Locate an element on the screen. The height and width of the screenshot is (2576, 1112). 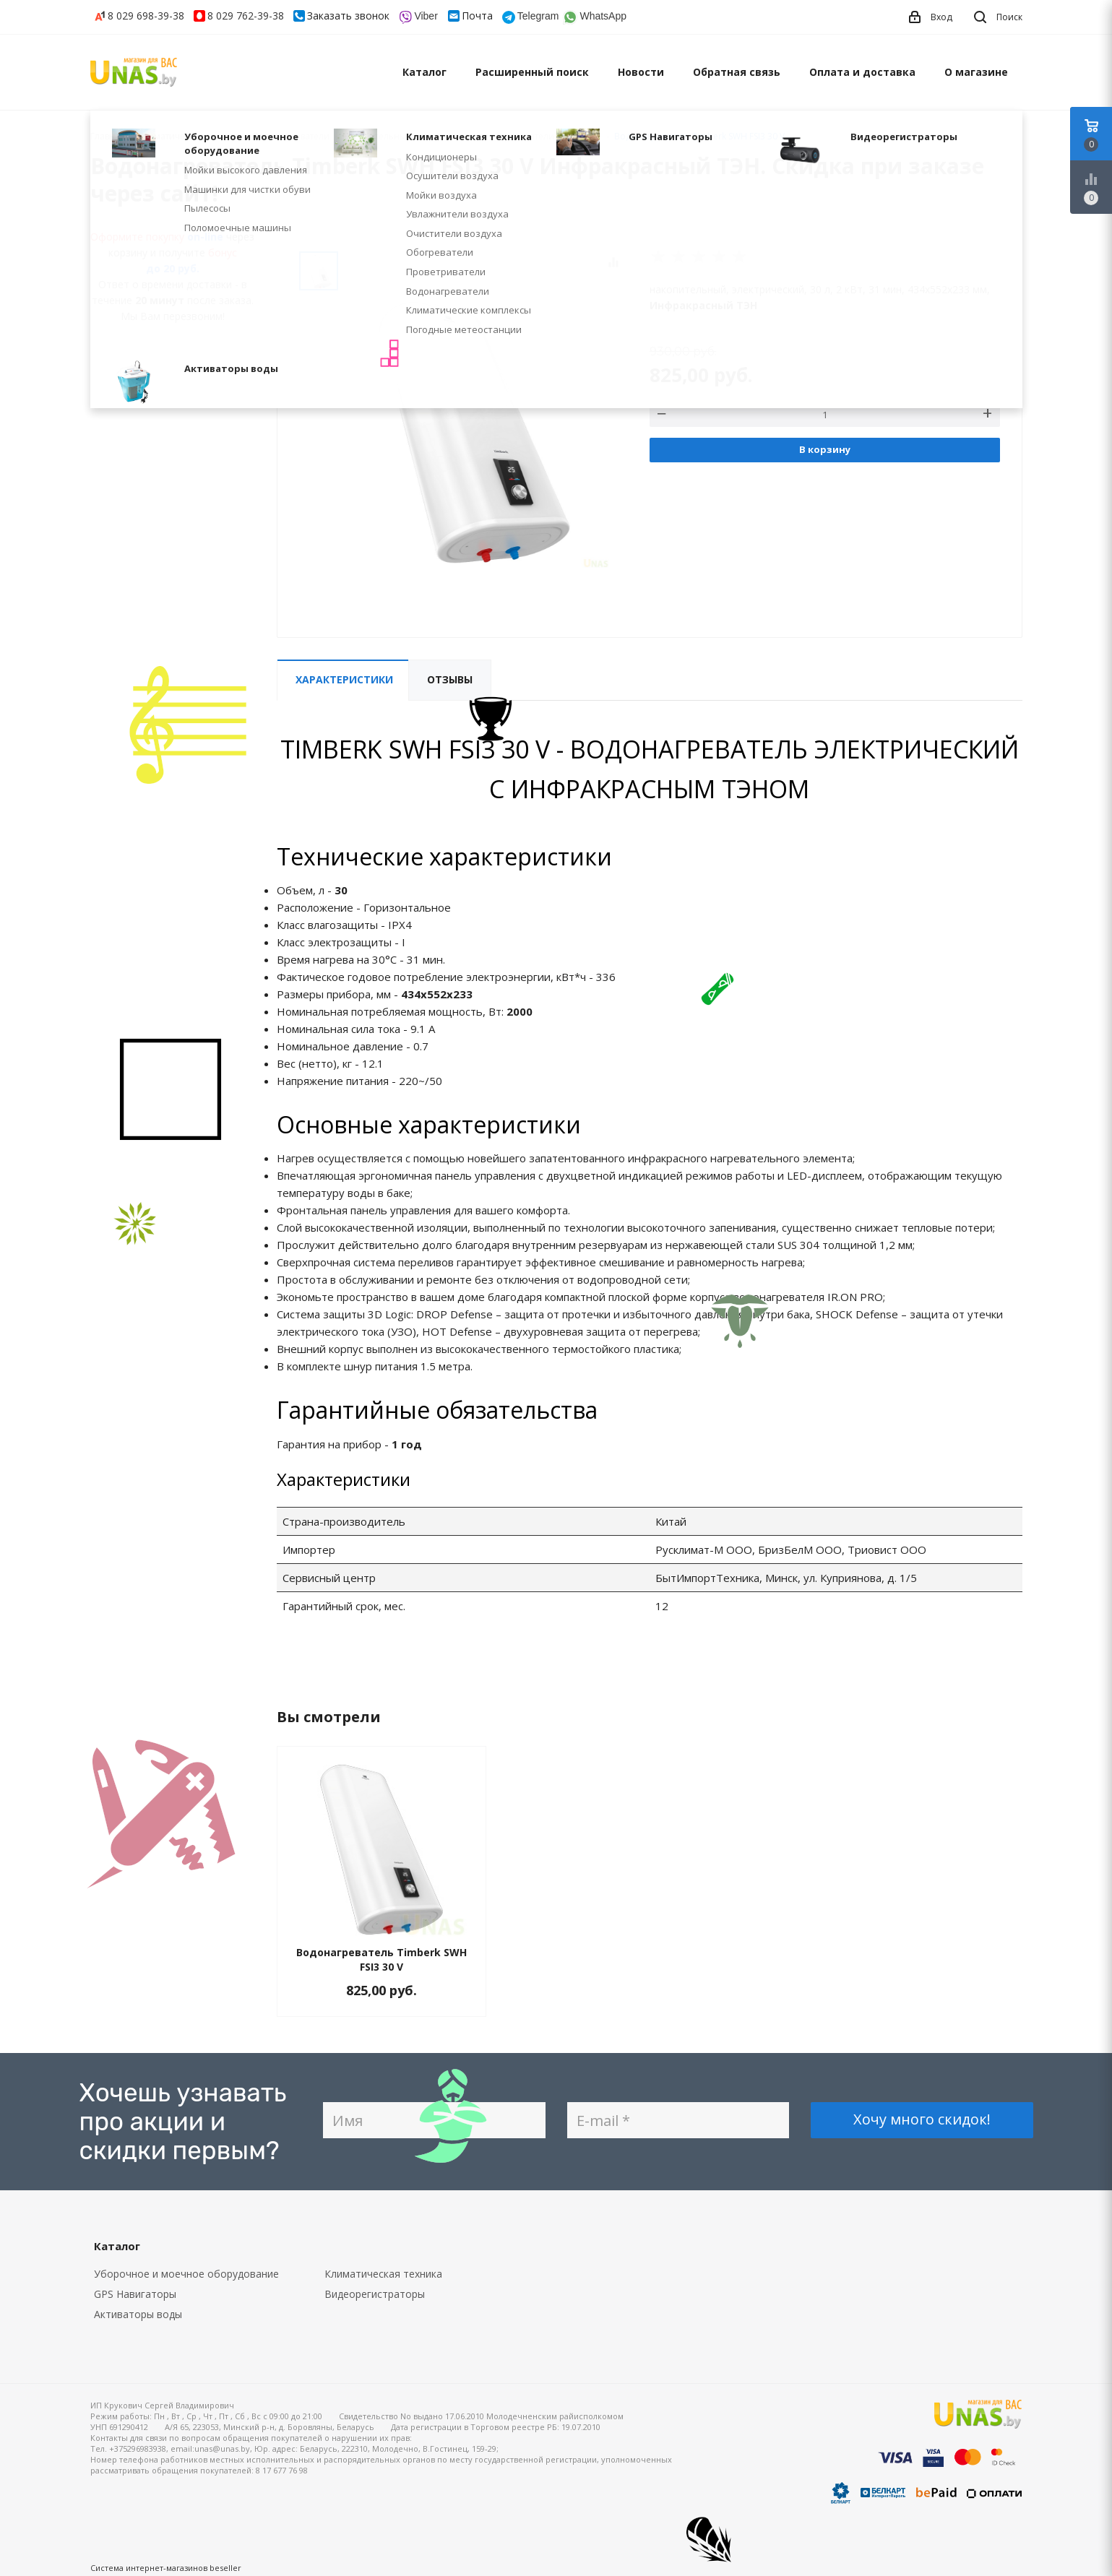
view achievements or awards is located at coordinates (491, 719).